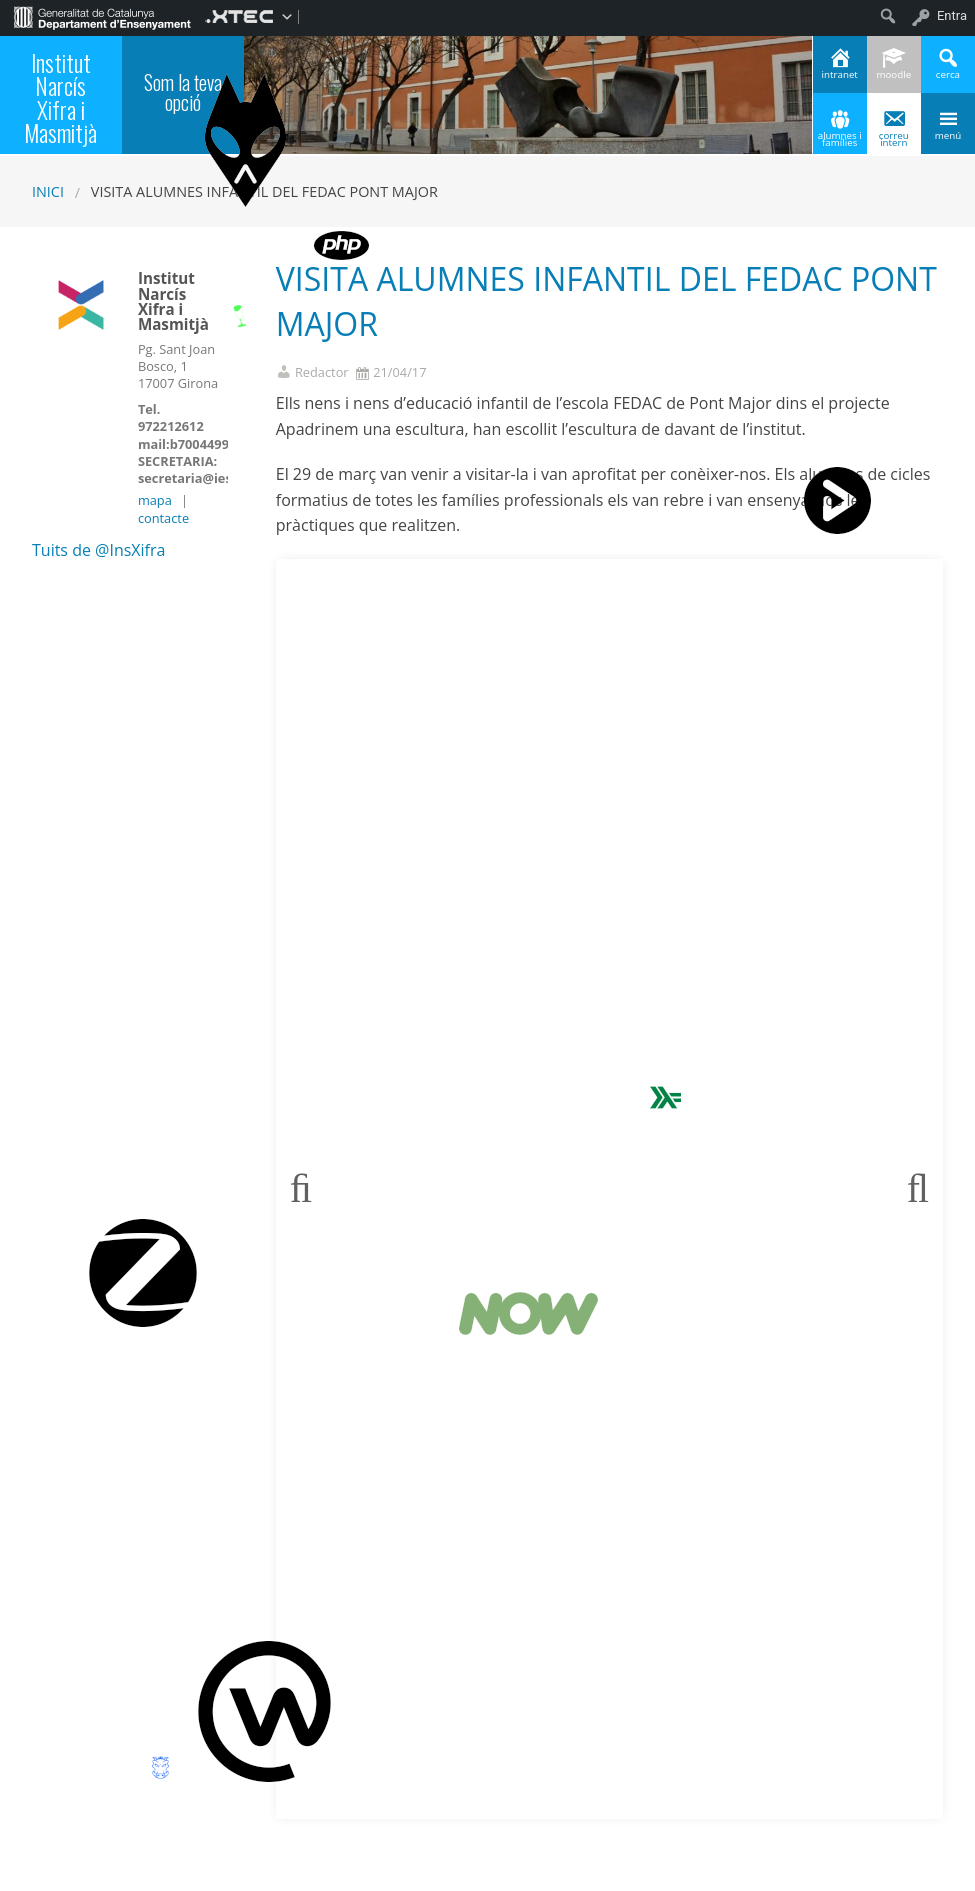 This screenshot has width=975, height=1891. What do you see at coordinates (665, 1097) in the screenshot?
I see `indicates Haskell programming language` at bounding box center [665, 1097].